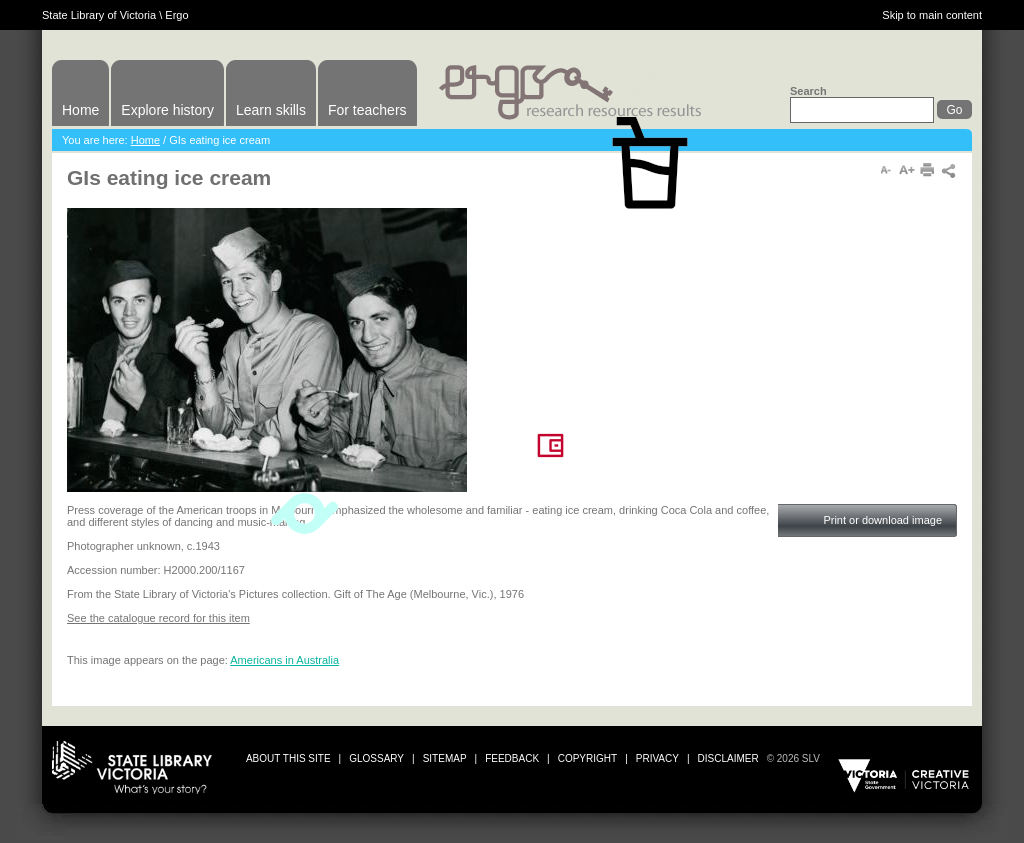 The image size is (1024, 843). I want to click on open pr.co app or website, so click(304, 513).